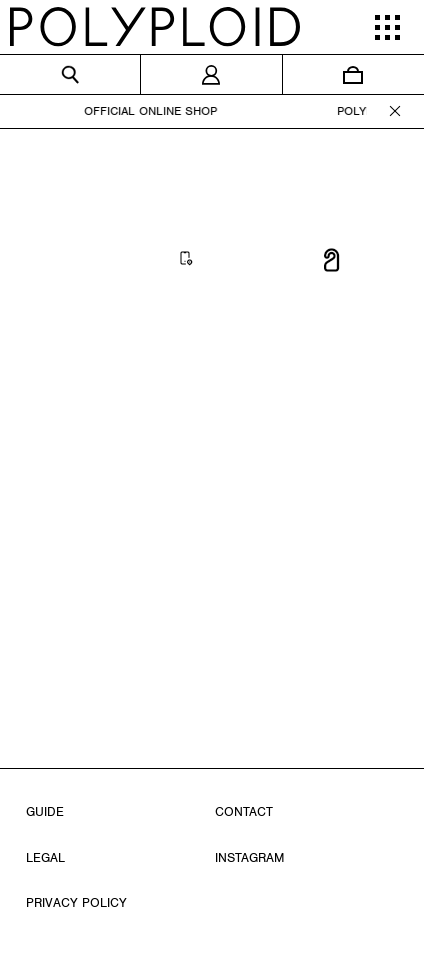  What do you see at coordinates (331, 260) in the screenshot?
I see `access hotel or accommodation services` at bounding box center [331, 260].